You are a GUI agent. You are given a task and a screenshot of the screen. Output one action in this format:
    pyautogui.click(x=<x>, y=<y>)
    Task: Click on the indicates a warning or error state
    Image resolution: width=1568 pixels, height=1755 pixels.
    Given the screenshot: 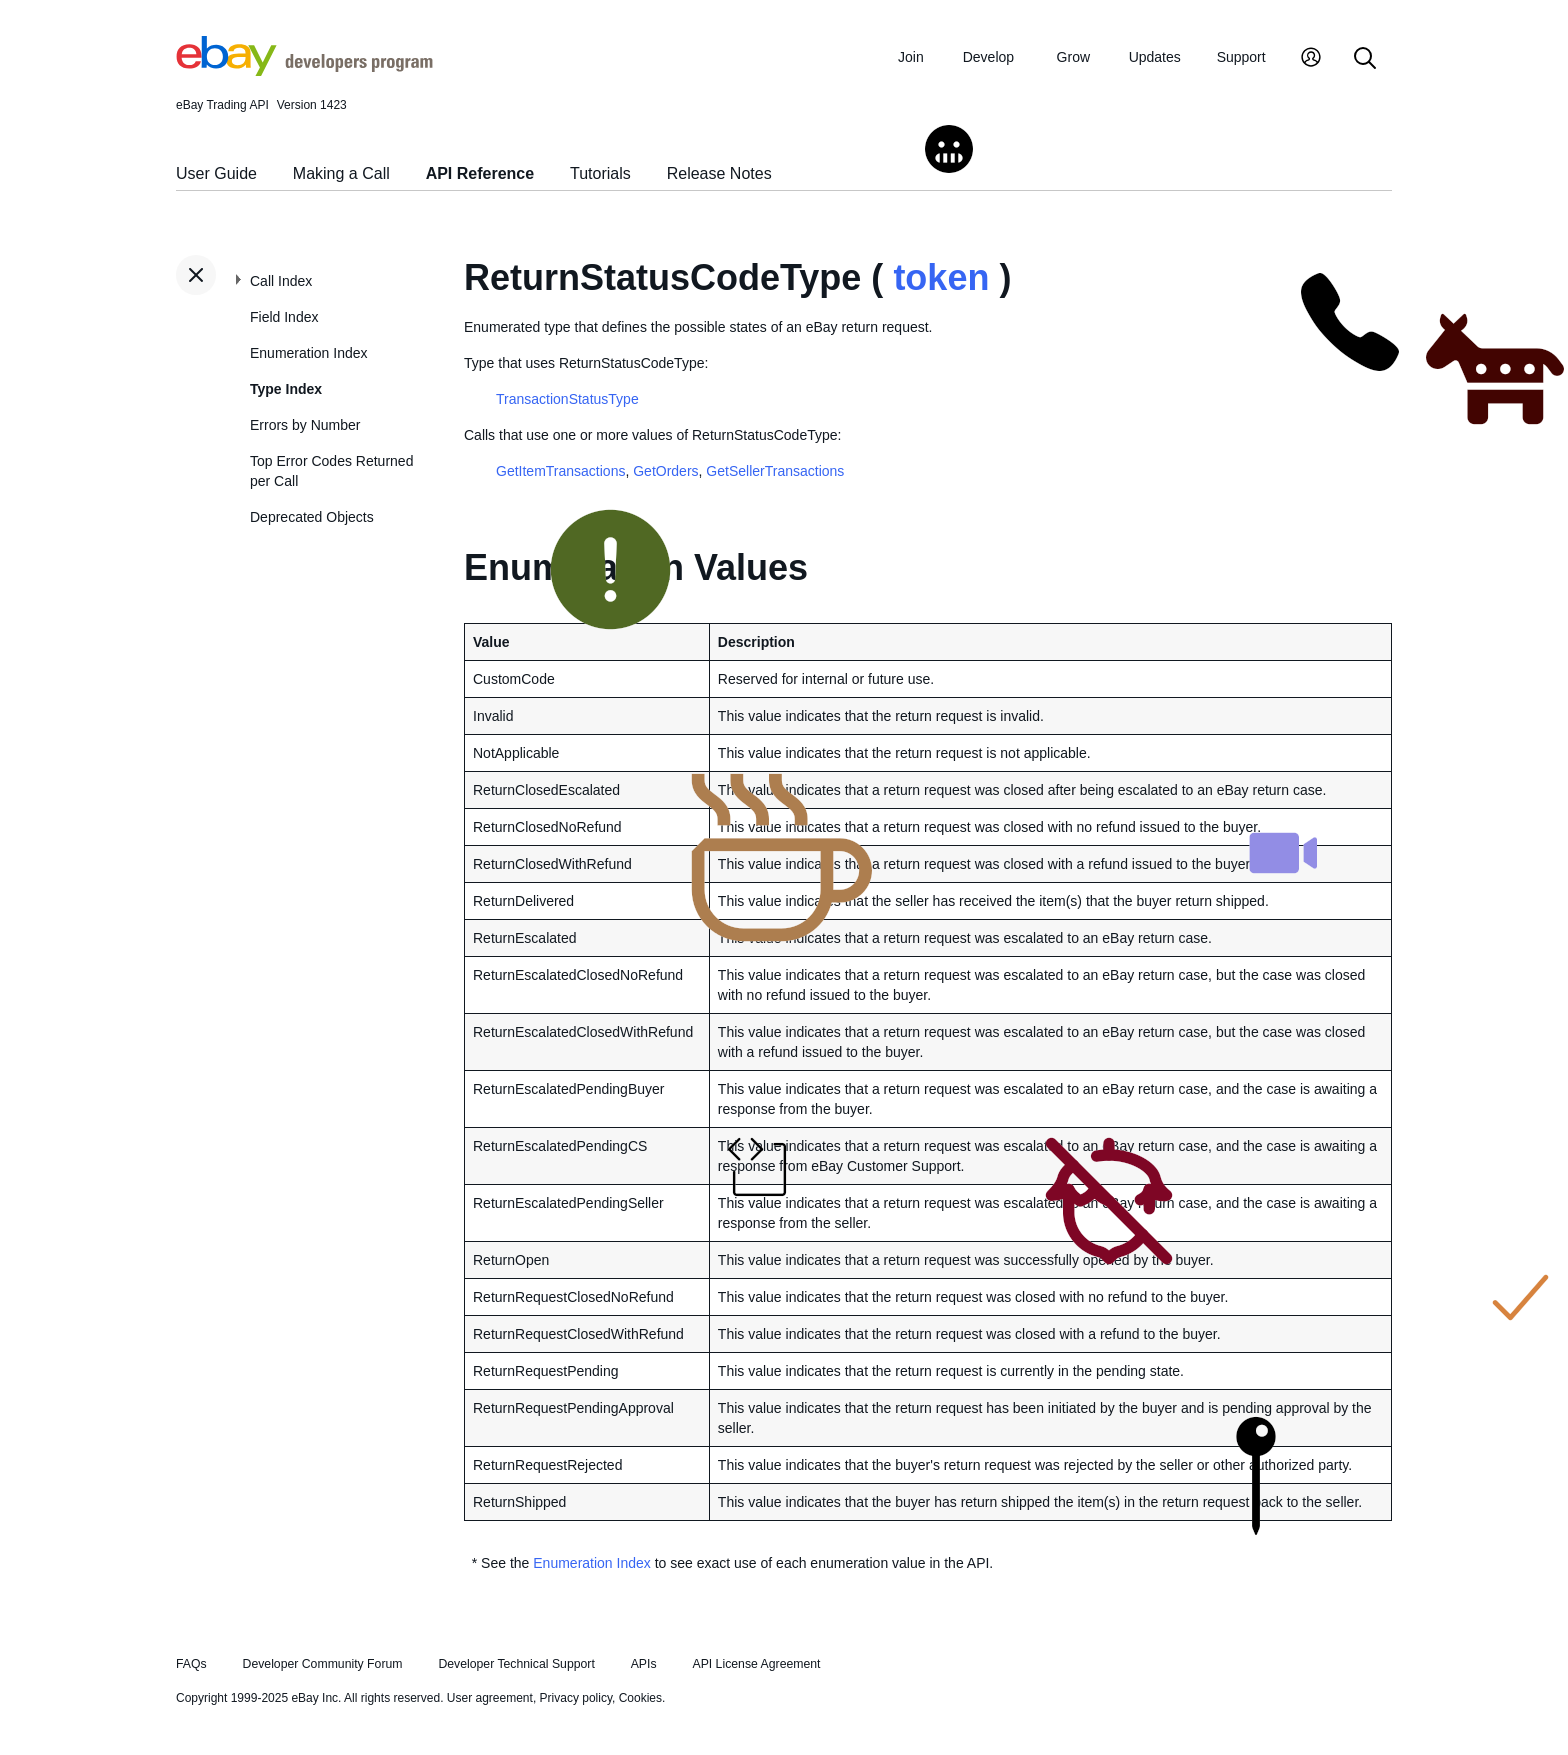 What is the action you would take?
    pyautogui.click(x=610, y=569)
    